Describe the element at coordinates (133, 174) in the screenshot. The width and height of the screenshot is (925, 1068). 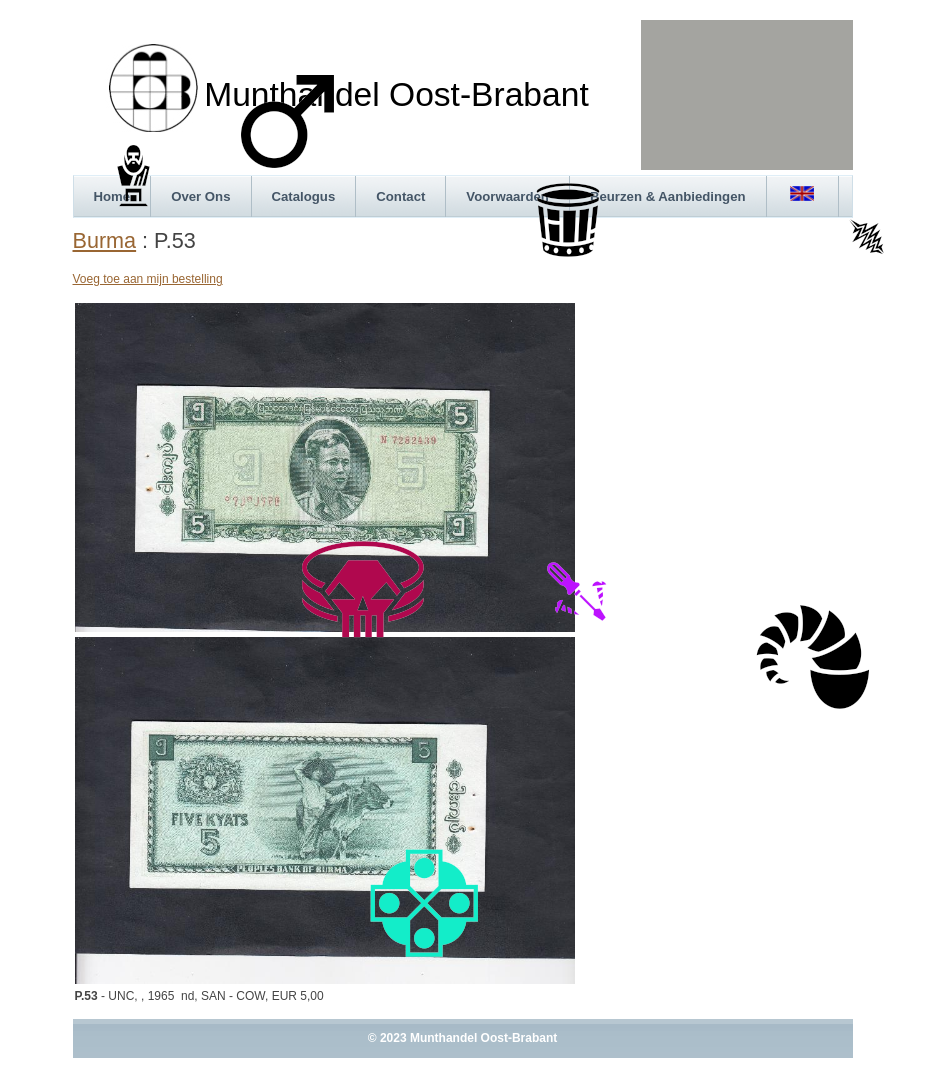
I see `access philosophy or humanities content` at that location.